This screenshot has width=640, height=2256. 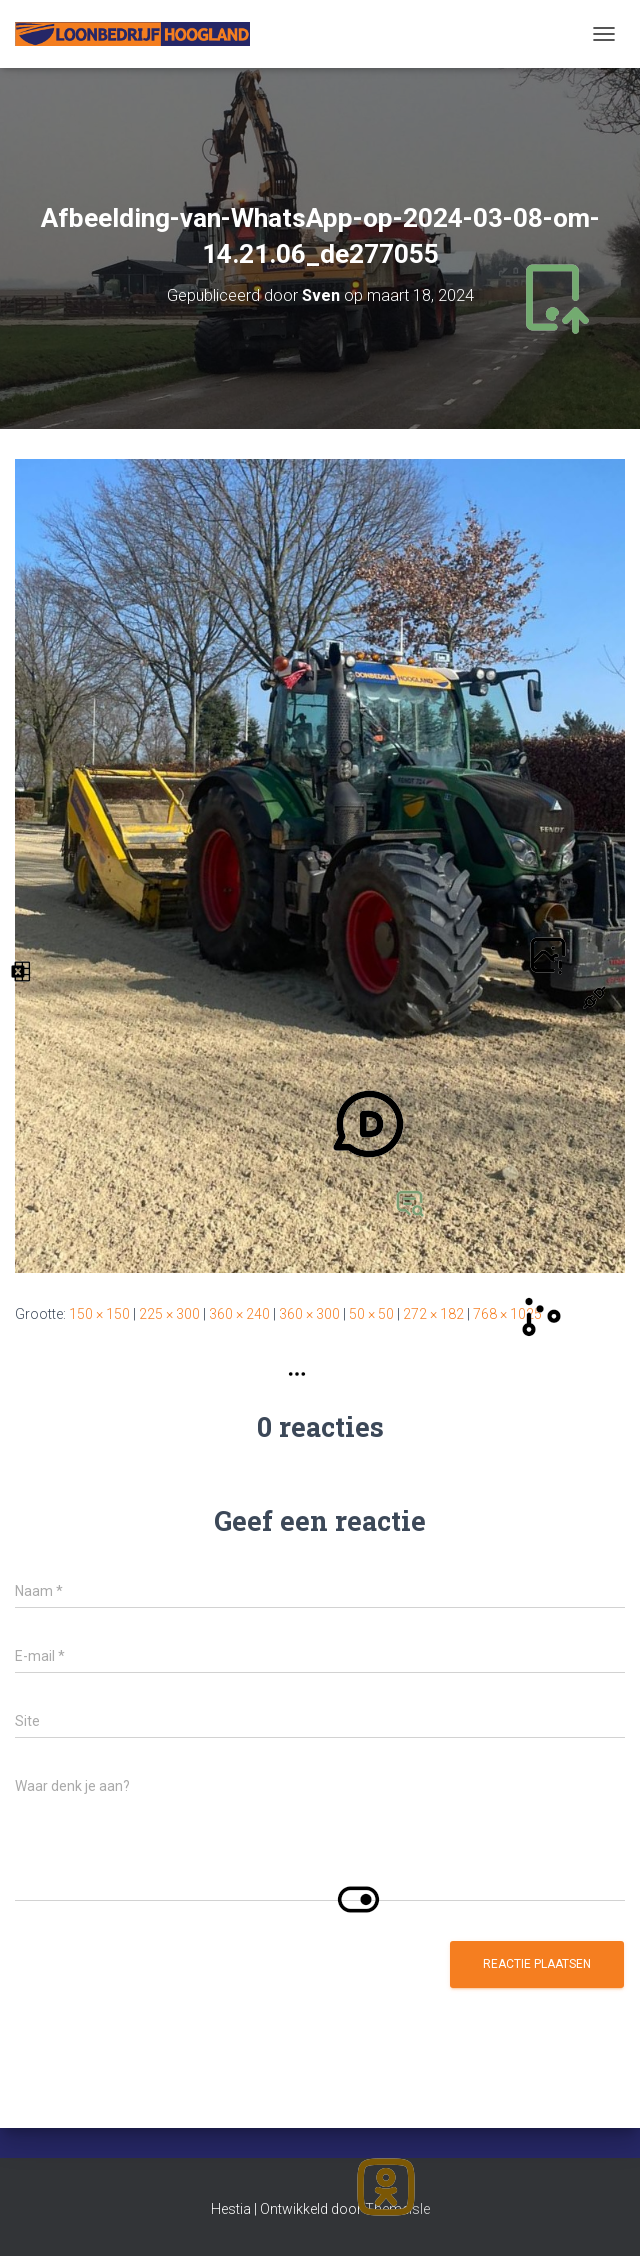 What do you see at coordinates (409, 1202) in the screenshot?
I see `search through your messages` at bounding box center [409, 1202].